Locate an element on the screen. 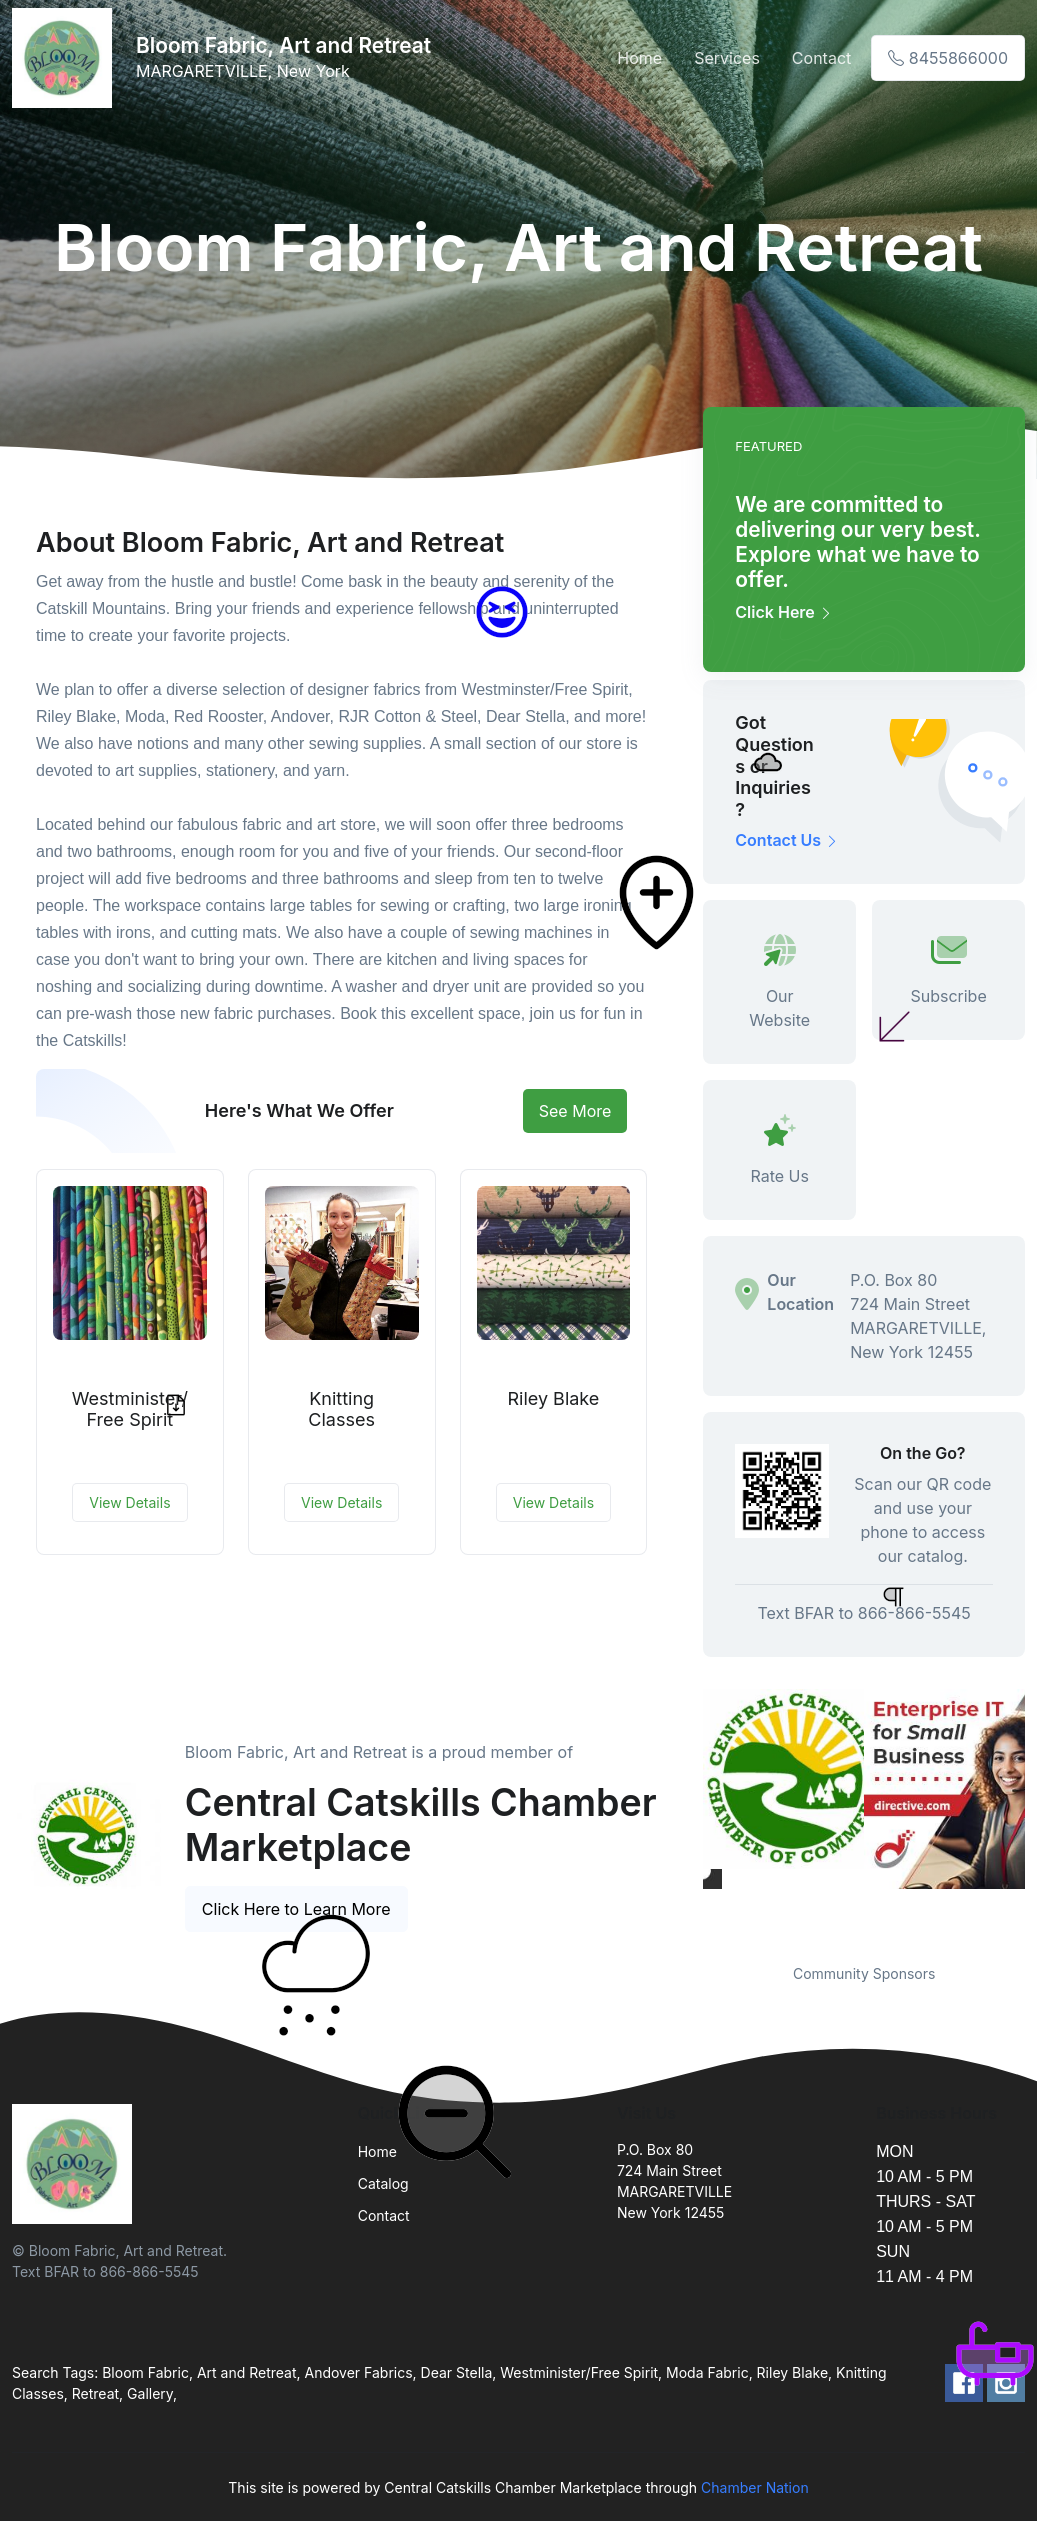  navigate to the bottom-left corner is located at coordinates (894, 1026).